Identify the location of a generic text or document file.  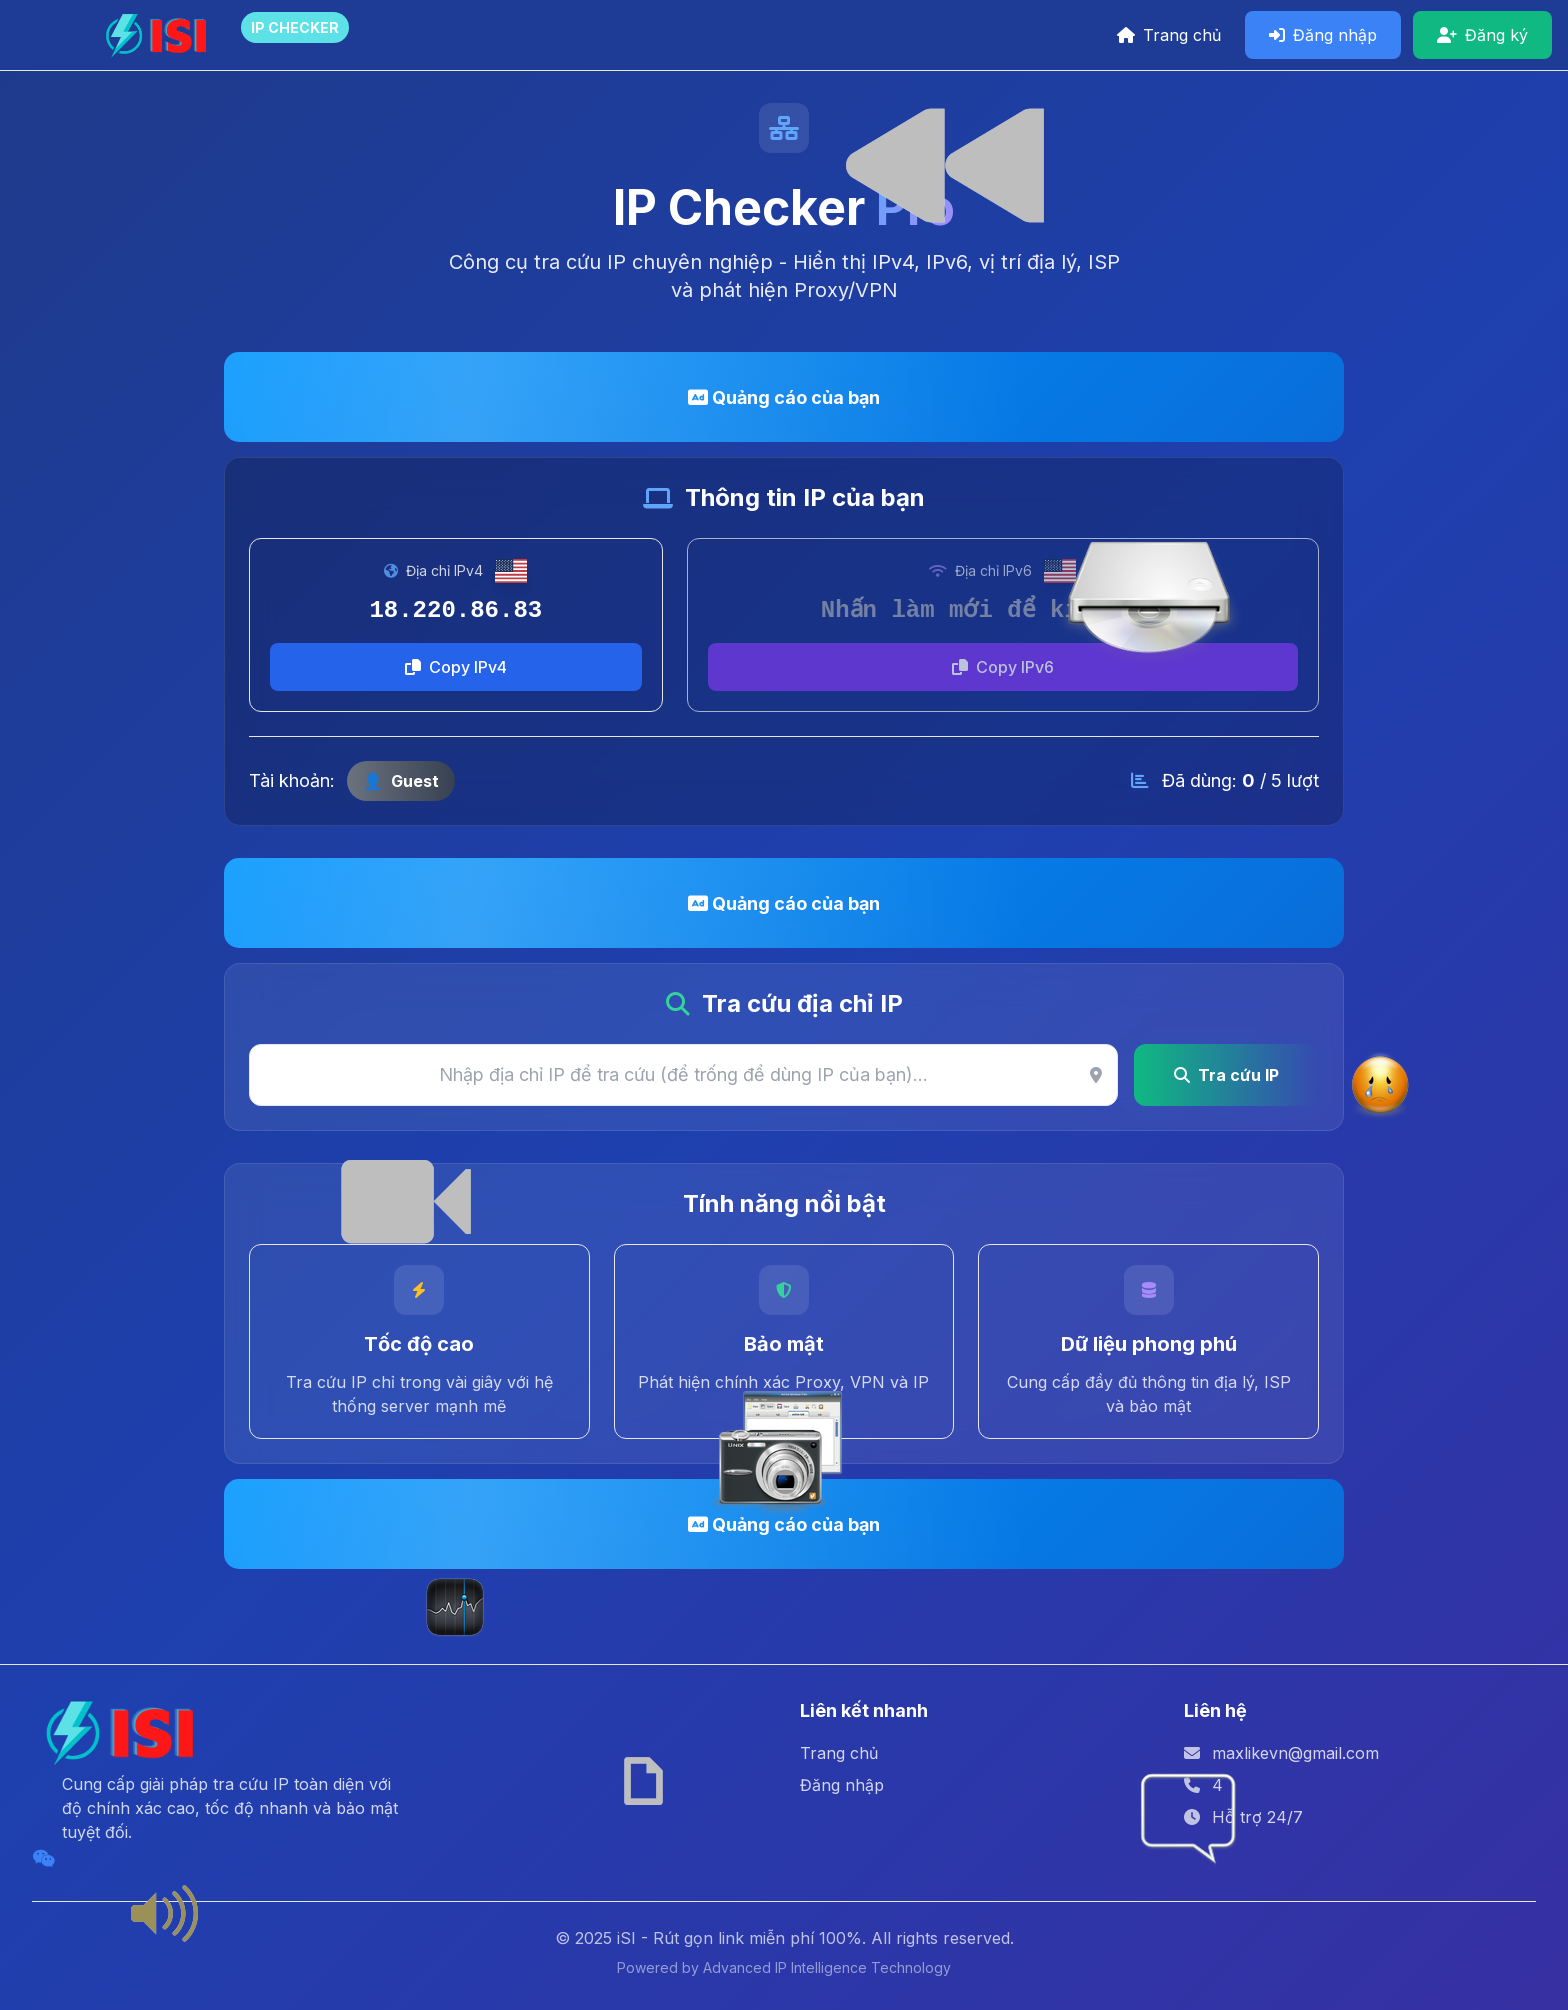
(643, 1779).